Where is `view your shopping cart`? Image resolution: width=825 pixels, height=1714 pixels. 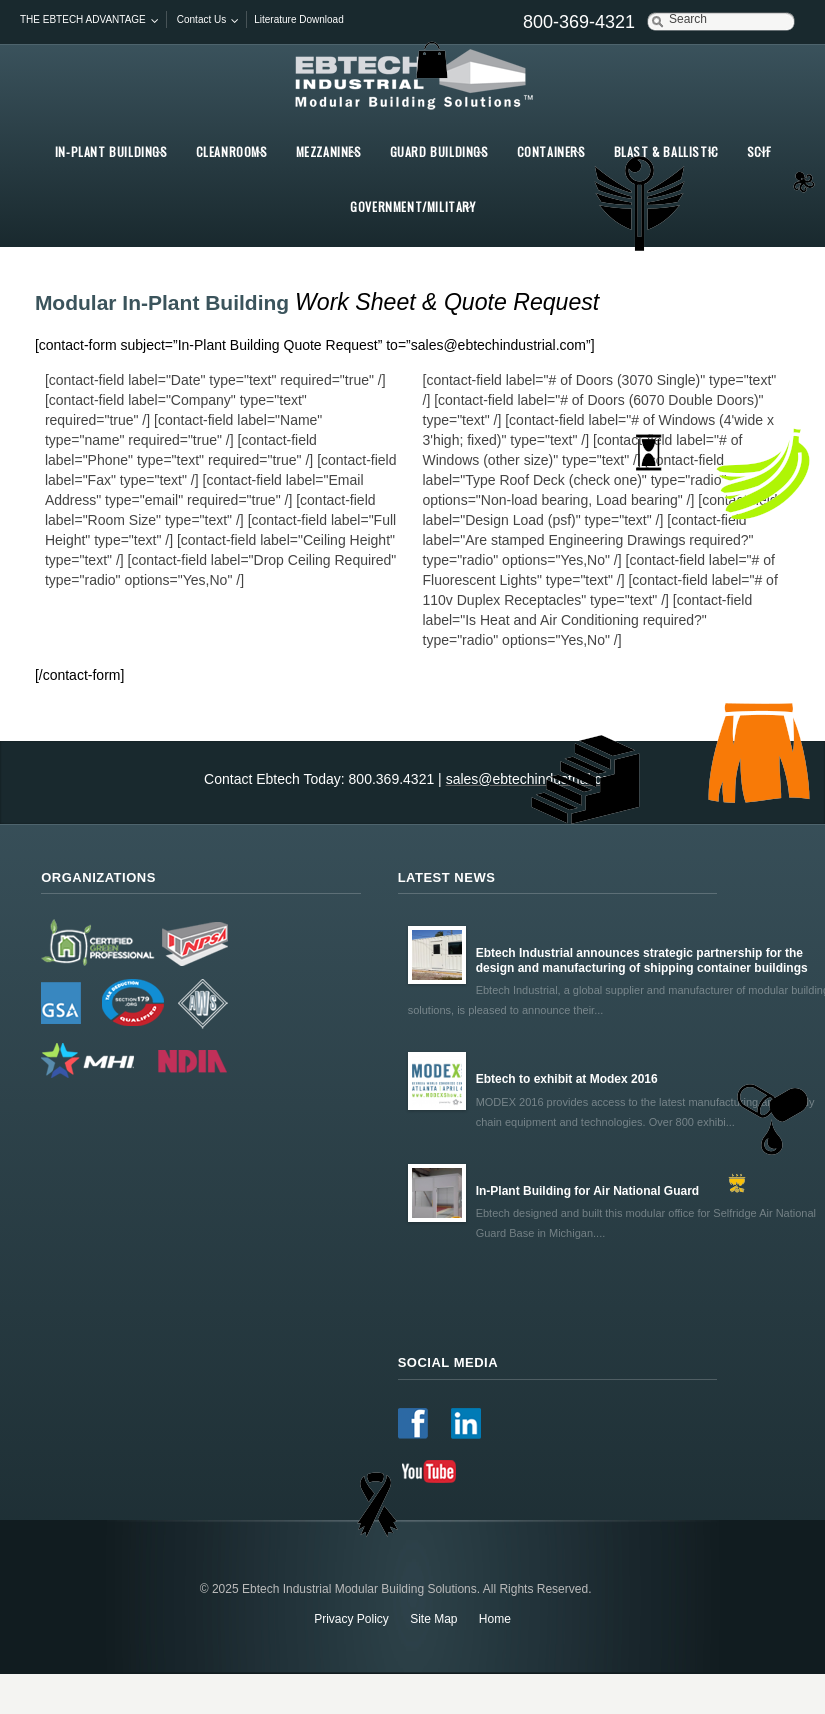
view your shopping cart is located at coordinates (432, 60).